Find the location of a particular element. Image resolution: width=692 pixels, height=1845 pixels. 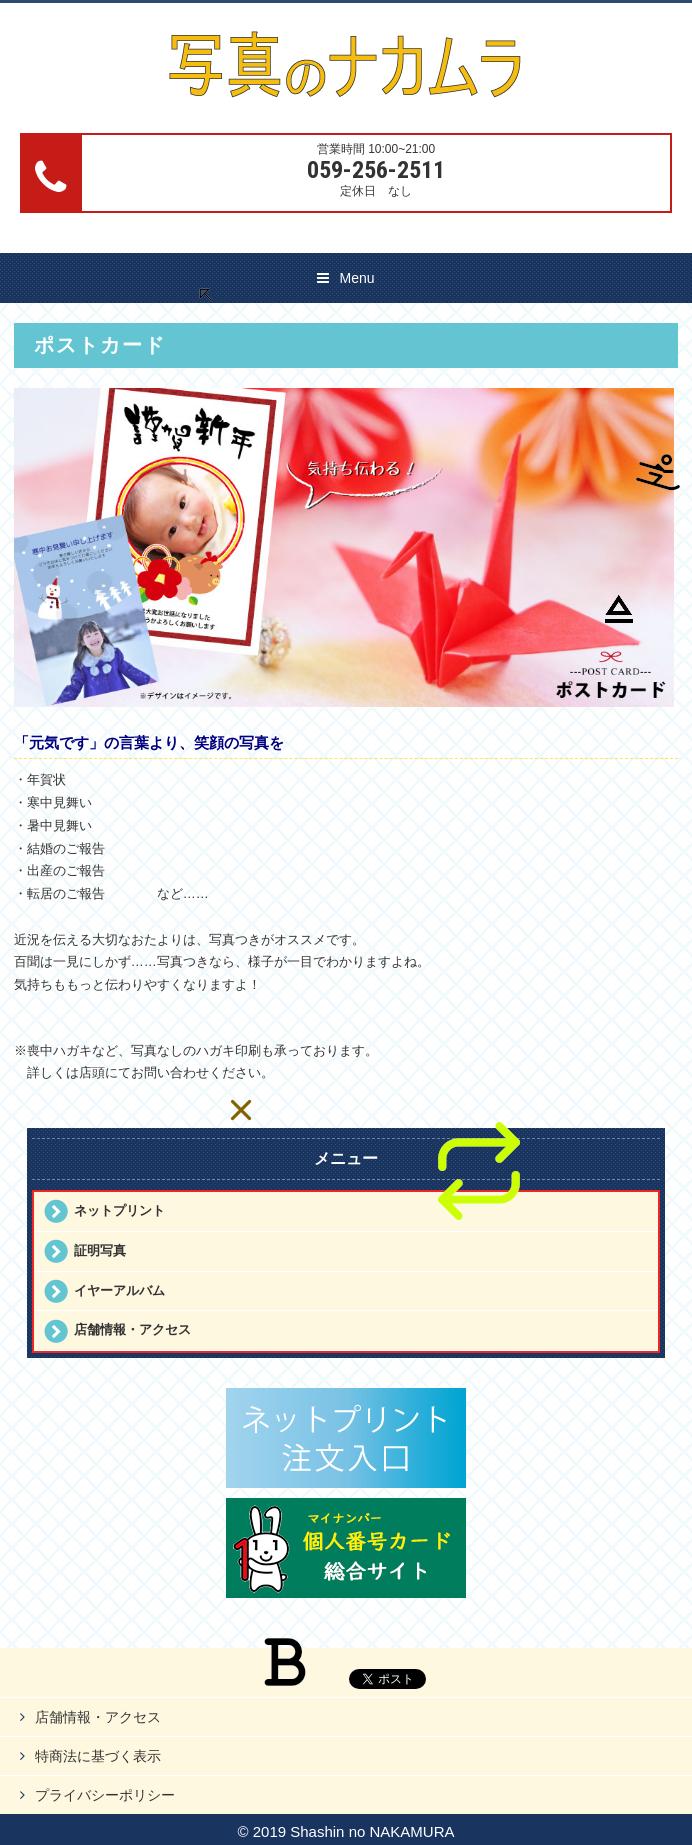

enable repeat or loop mode is located at coordinates (479, 1171).